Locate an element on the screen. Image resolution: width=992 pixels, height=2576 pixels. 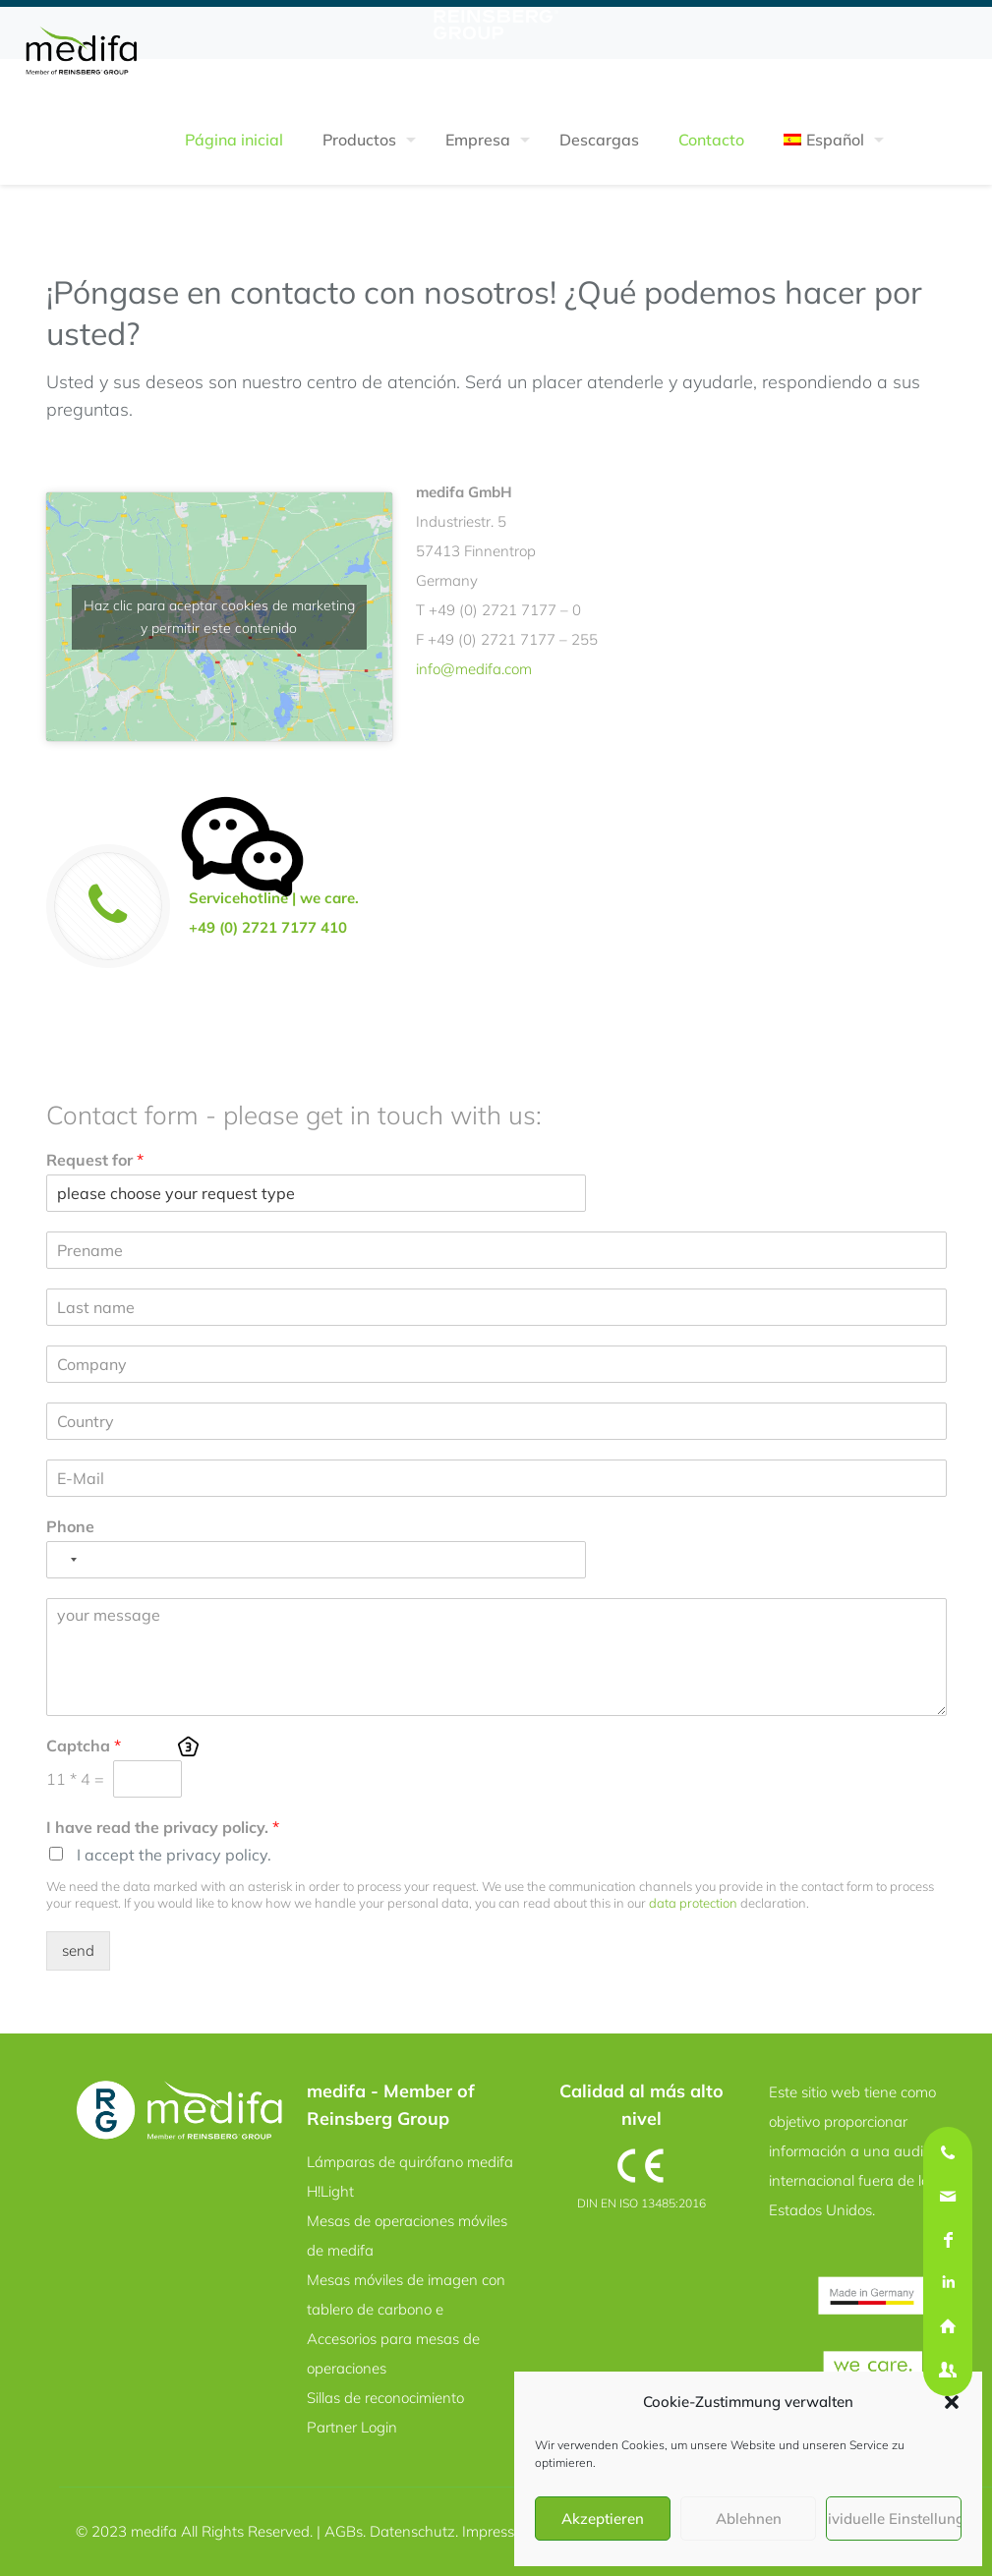
step 3 in a multi-step process is located at coordinates (188, 1746).